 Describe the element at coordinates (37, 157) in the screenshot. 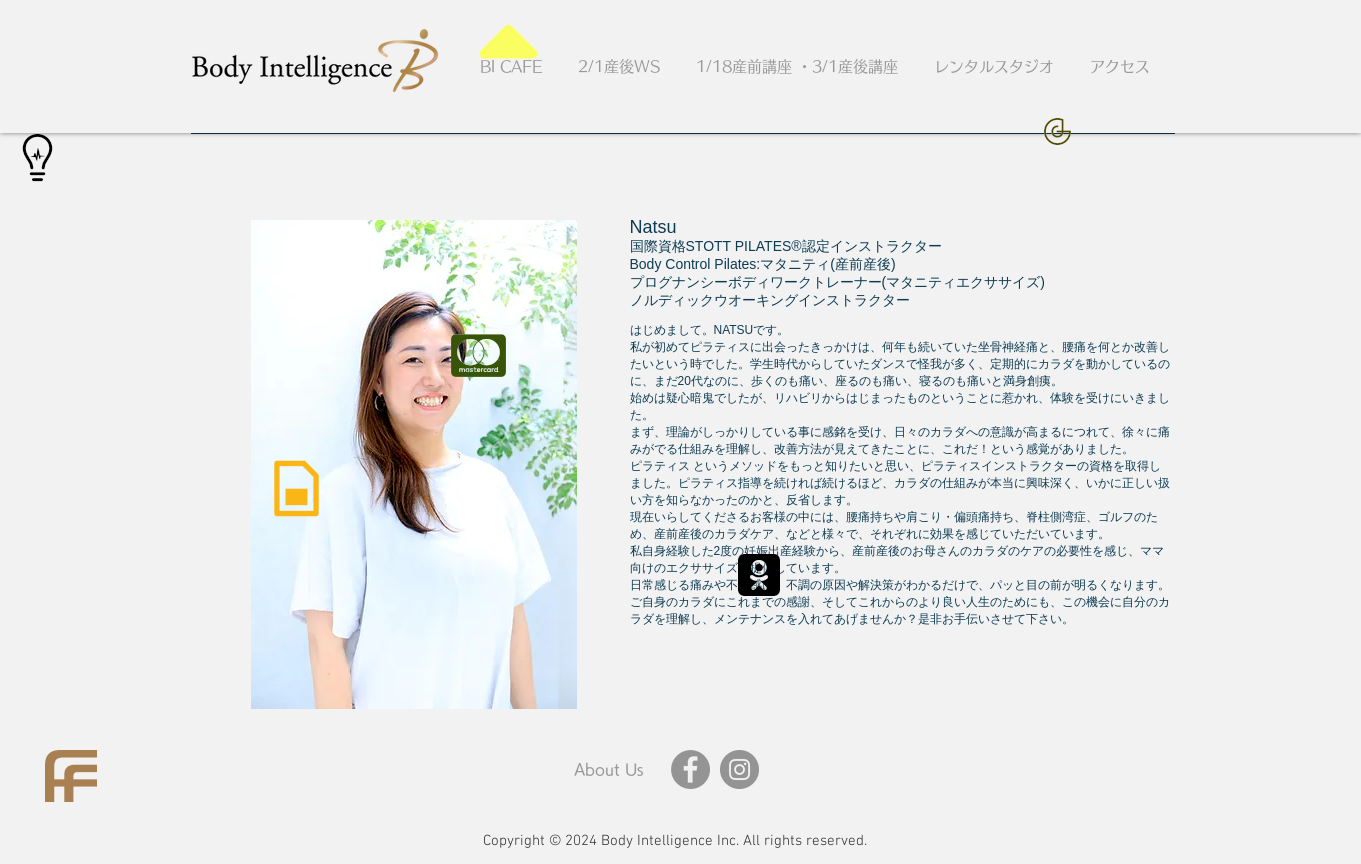

I see `medapps healthcare technology logo` at that location.